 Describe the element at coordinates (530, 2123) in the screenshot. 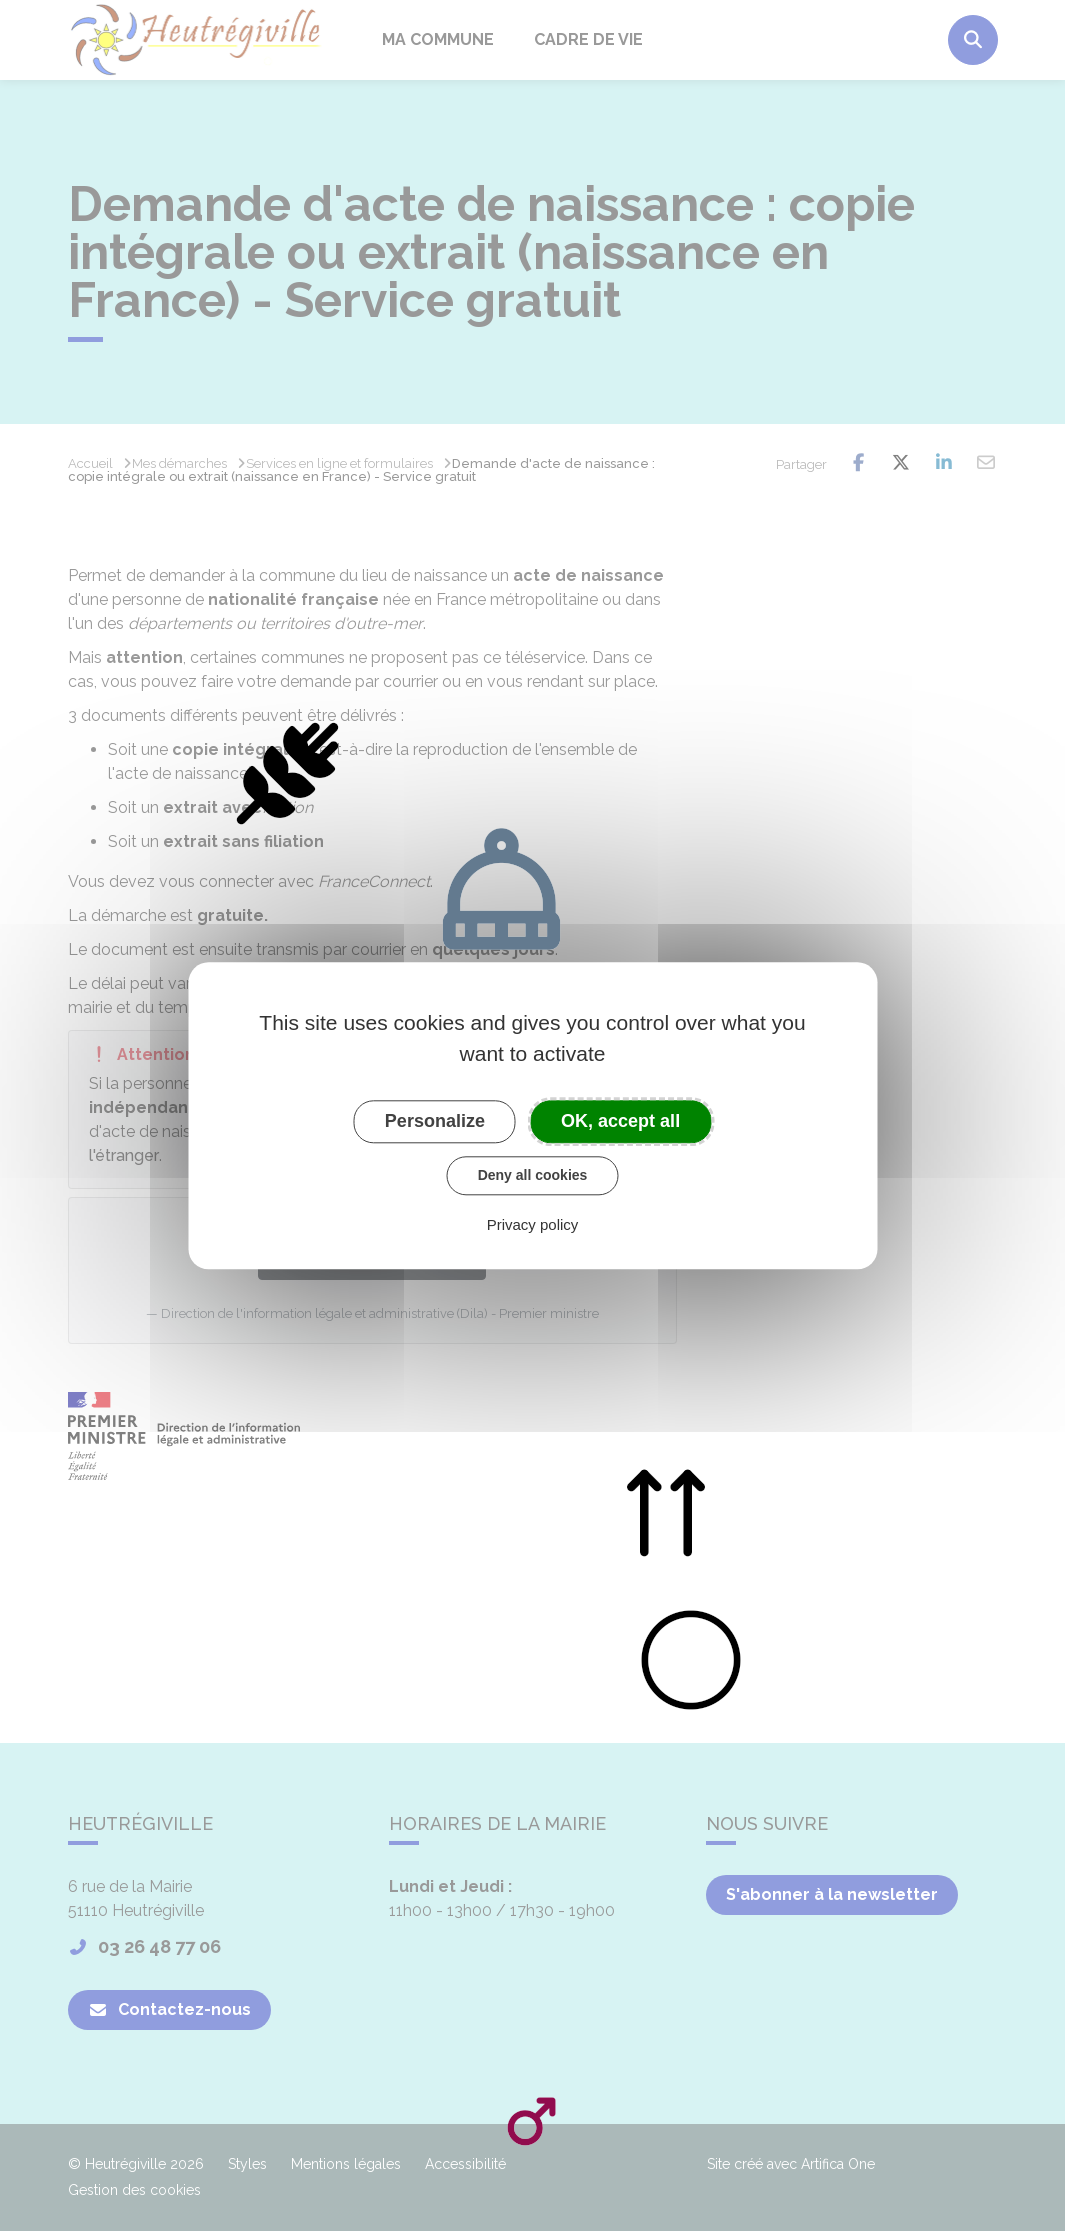

I see `indicates male gender selection` at that location.